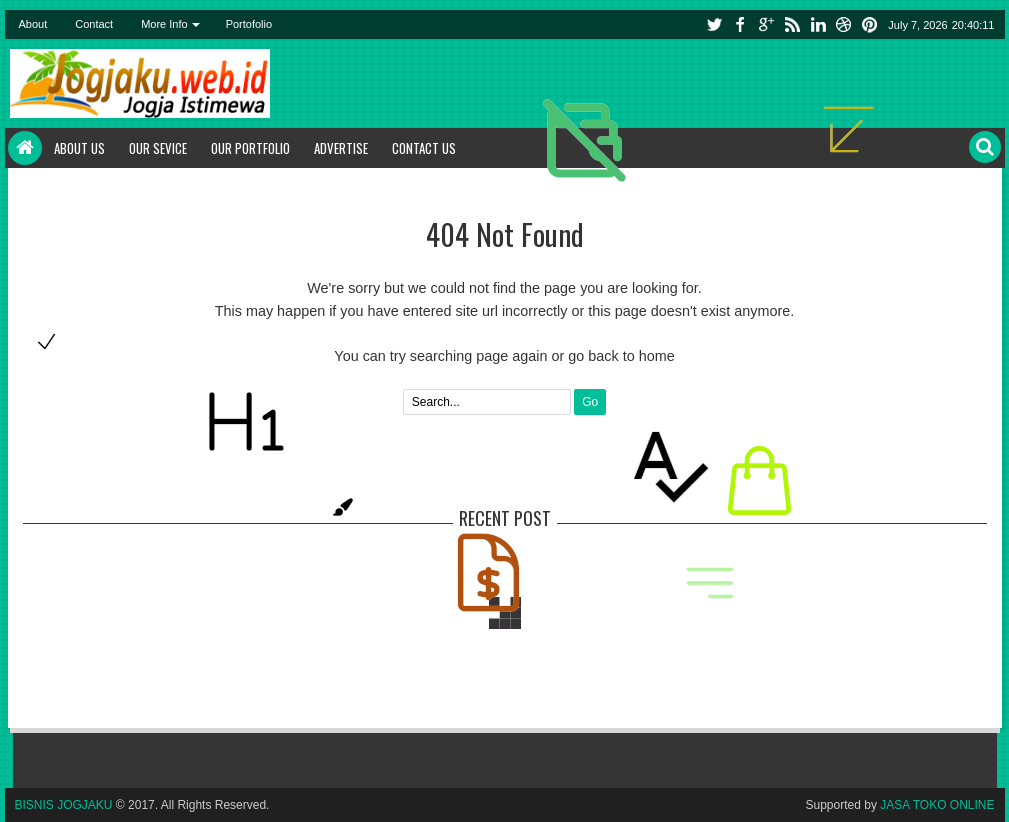  Describe the element at coordinates (710, 583) in the screenshot. I see `open navigation menu` at that location.